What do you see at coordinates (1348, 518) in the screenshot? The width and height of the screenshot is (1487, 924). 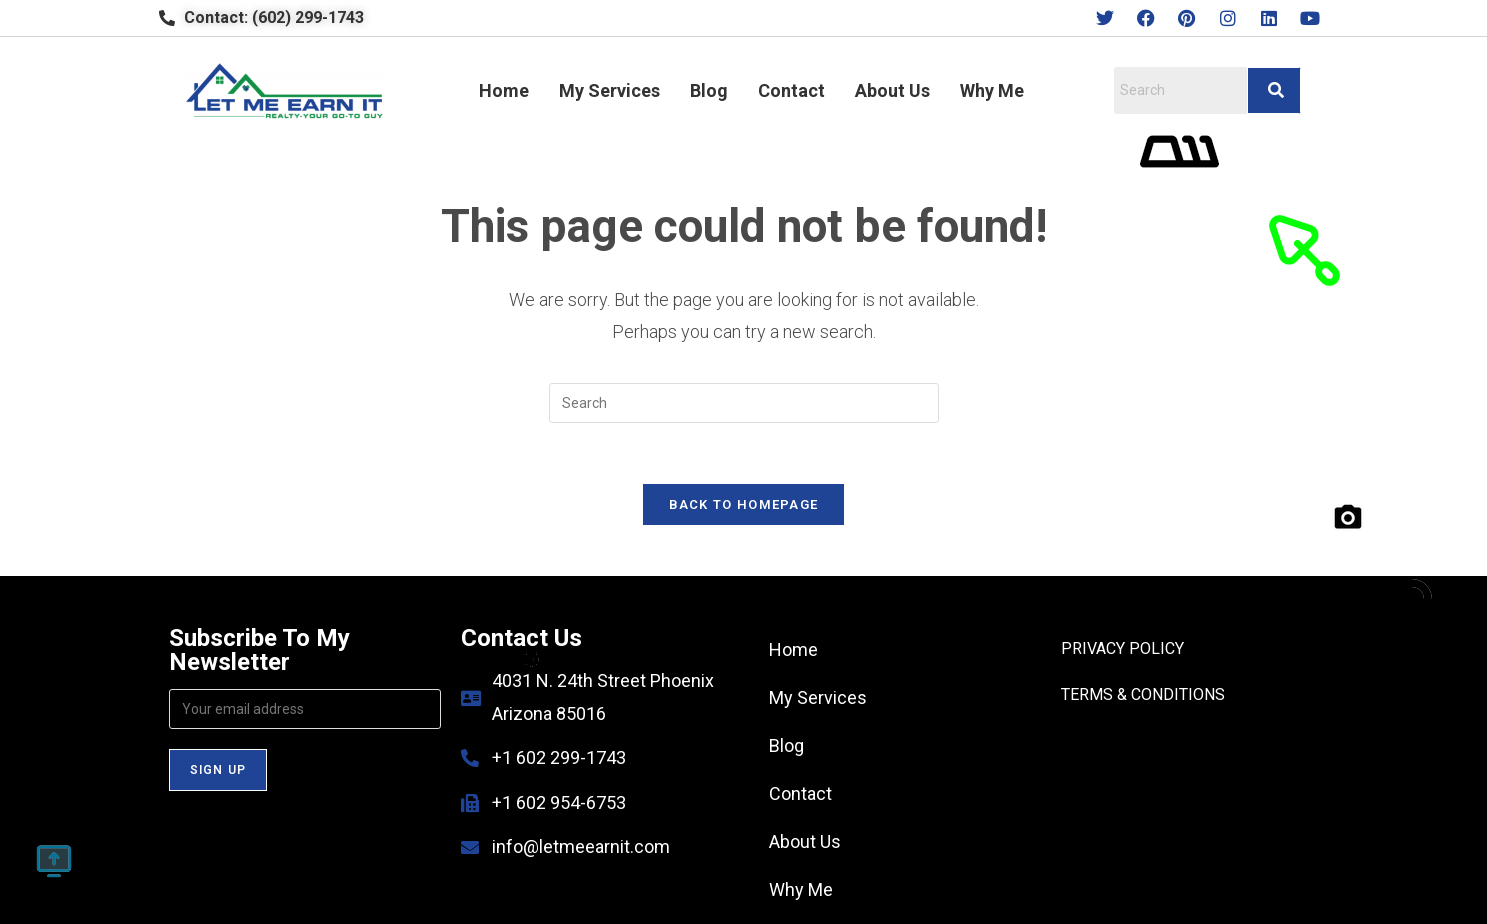 I see `take a photo` at bounding box center [1348, 518].